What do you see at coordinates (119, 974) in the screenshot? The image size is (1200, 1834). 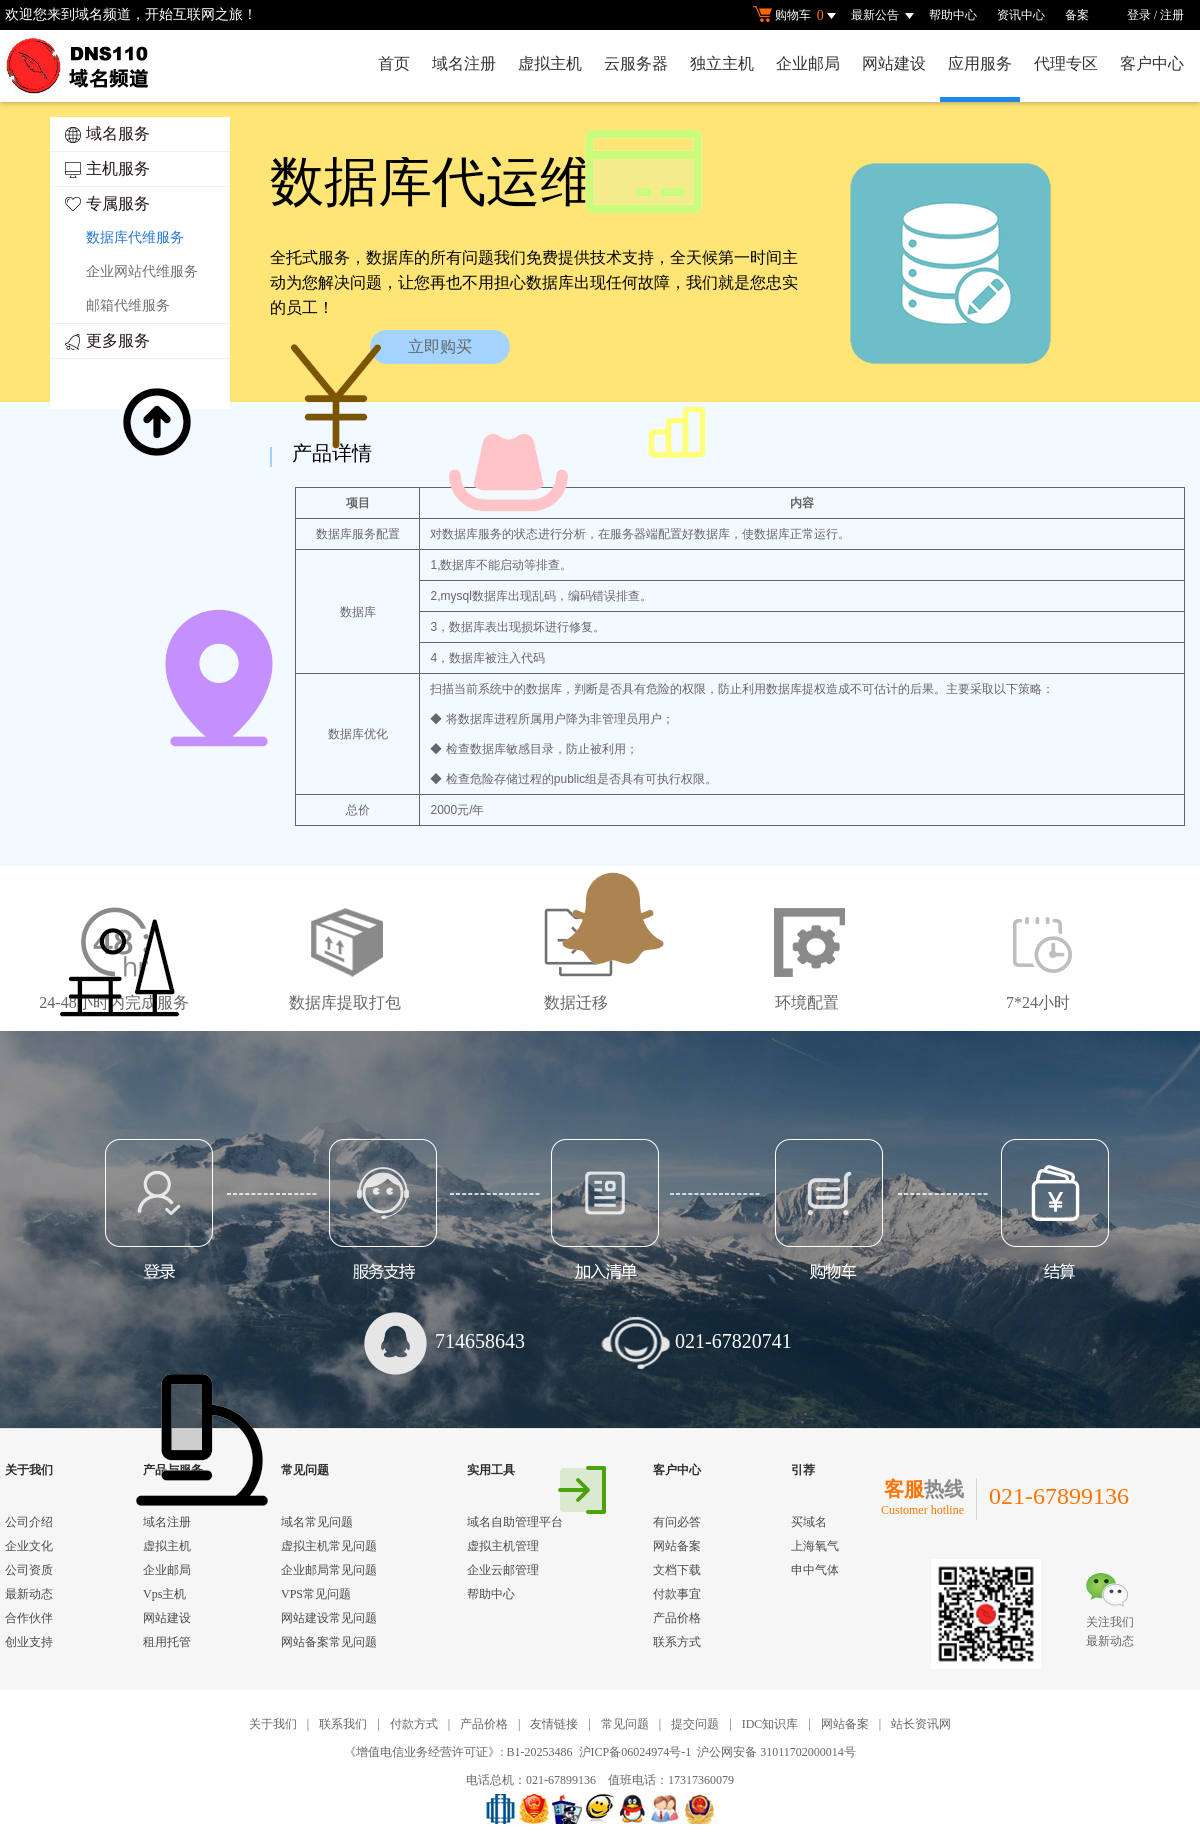 I see `view nearby parks or green spaces` at bounding box center [119, 974].